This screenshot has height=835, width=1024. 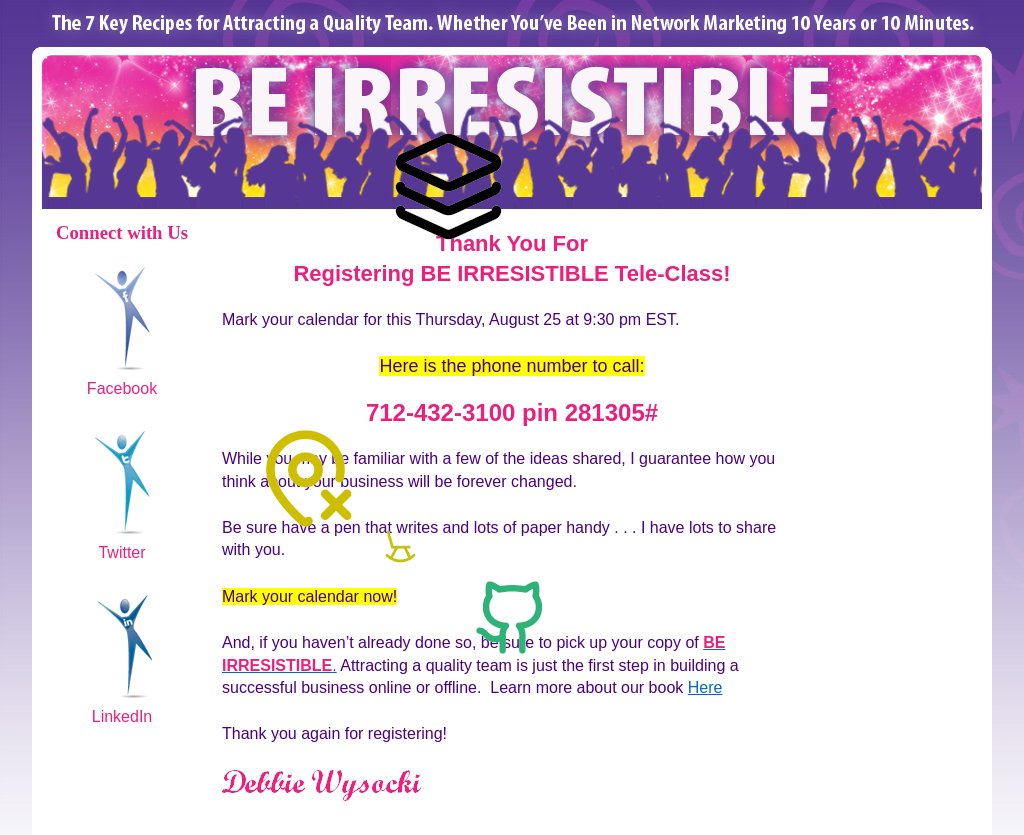 I want to click on access furniture or seating options, so click(x=400, y=546).